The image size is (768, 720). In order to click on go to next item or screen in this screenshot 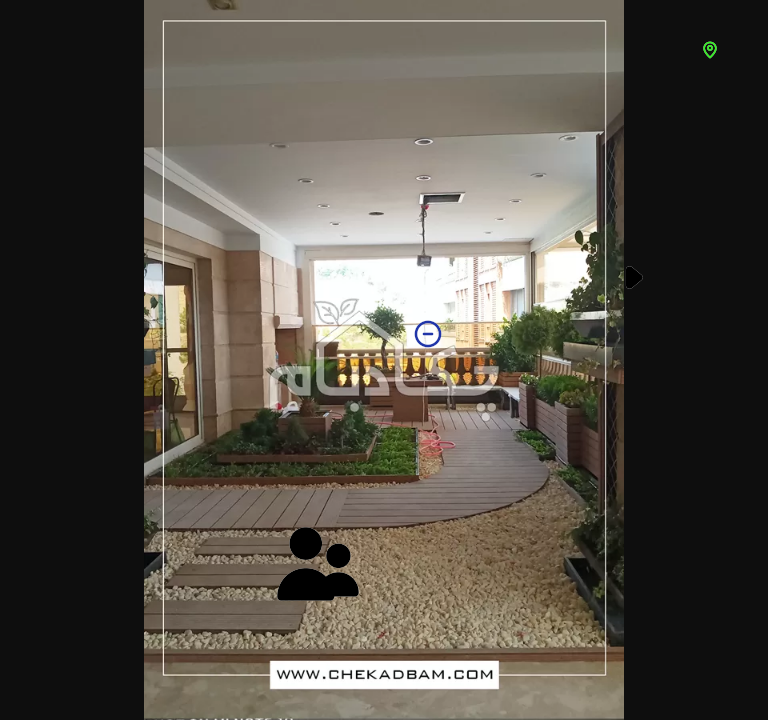, I will do `click(632, 277)`.